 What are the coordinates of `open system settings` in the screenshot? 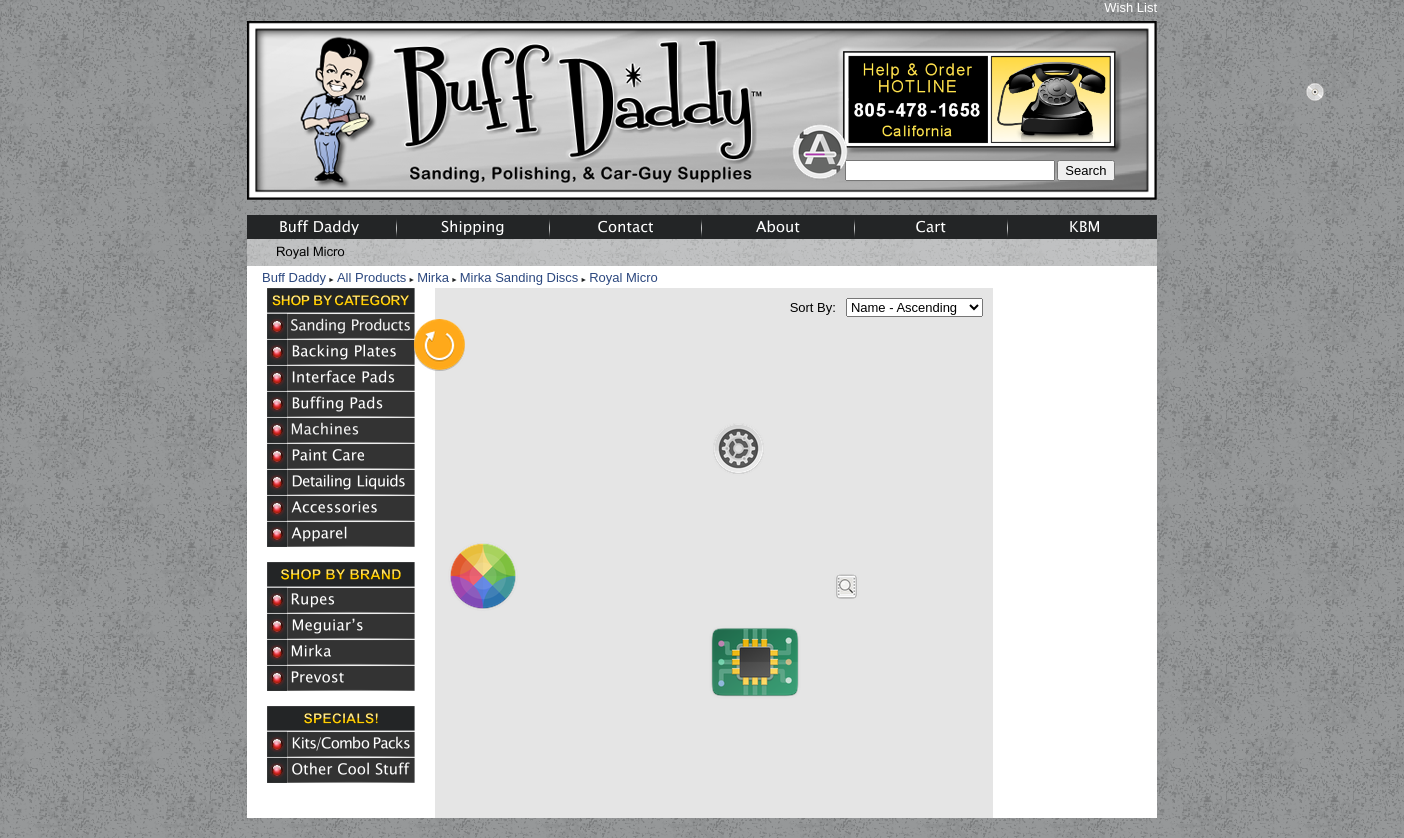 It's located at (738, 448).